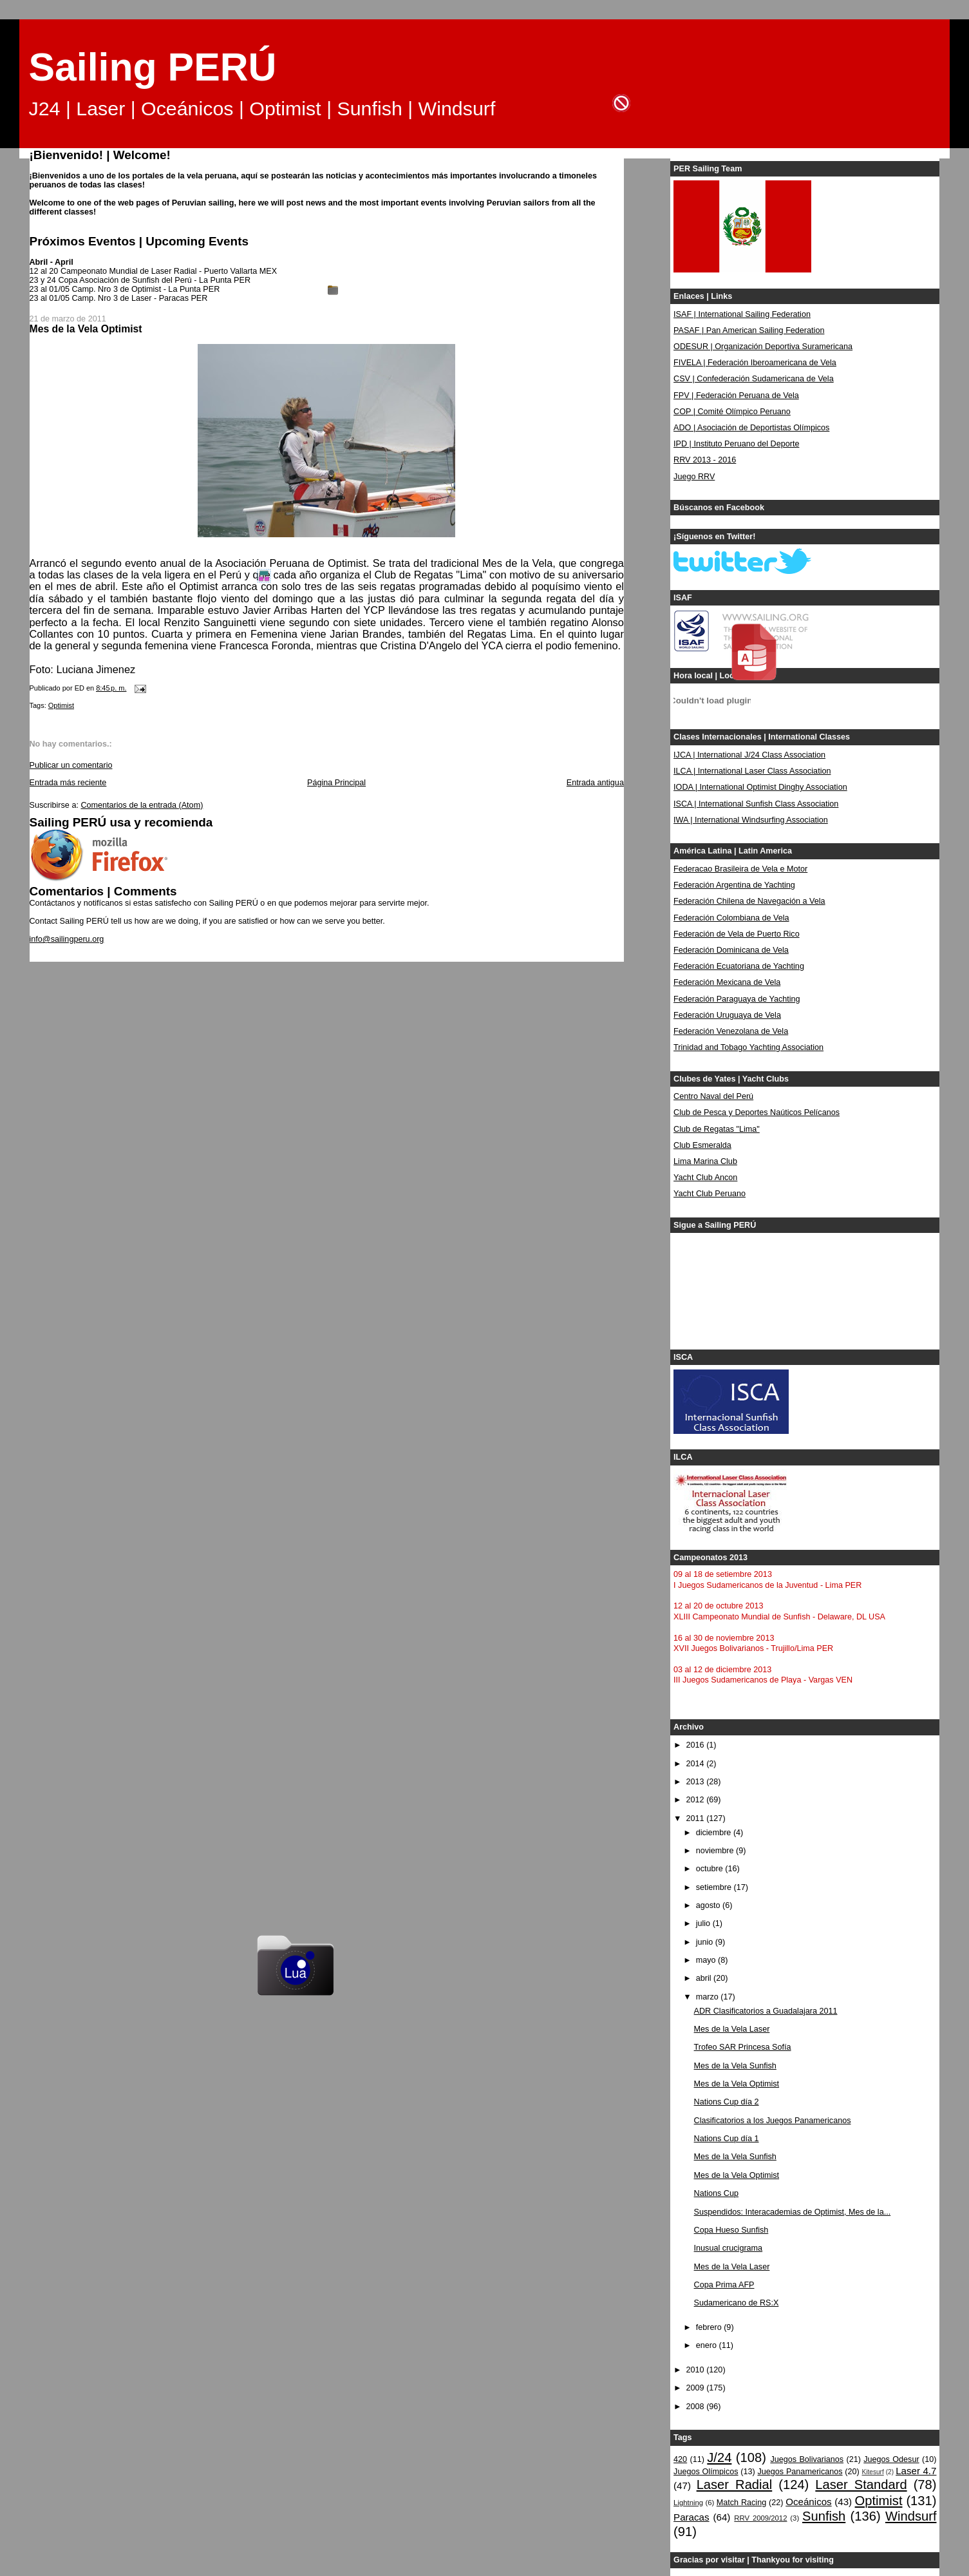 The image size is (969, 2576). I want to click on delete selected item, so click(621, 103).